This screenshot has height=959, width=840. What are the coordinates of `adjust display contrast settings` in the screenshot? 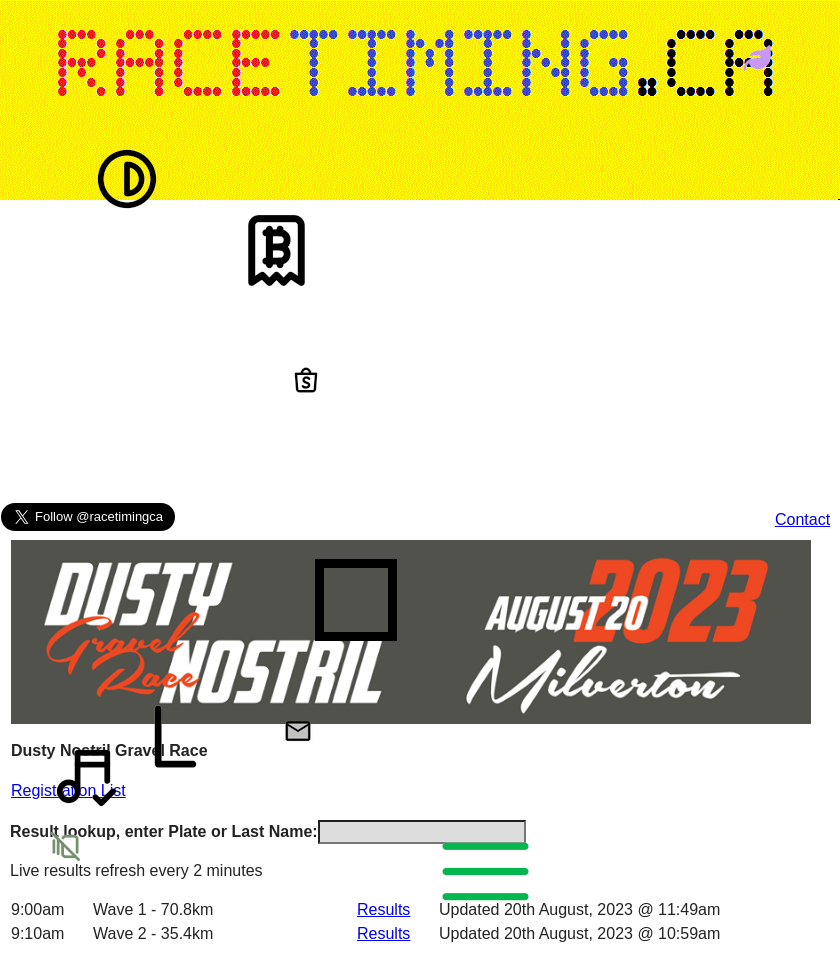 It's located at (127, 179).